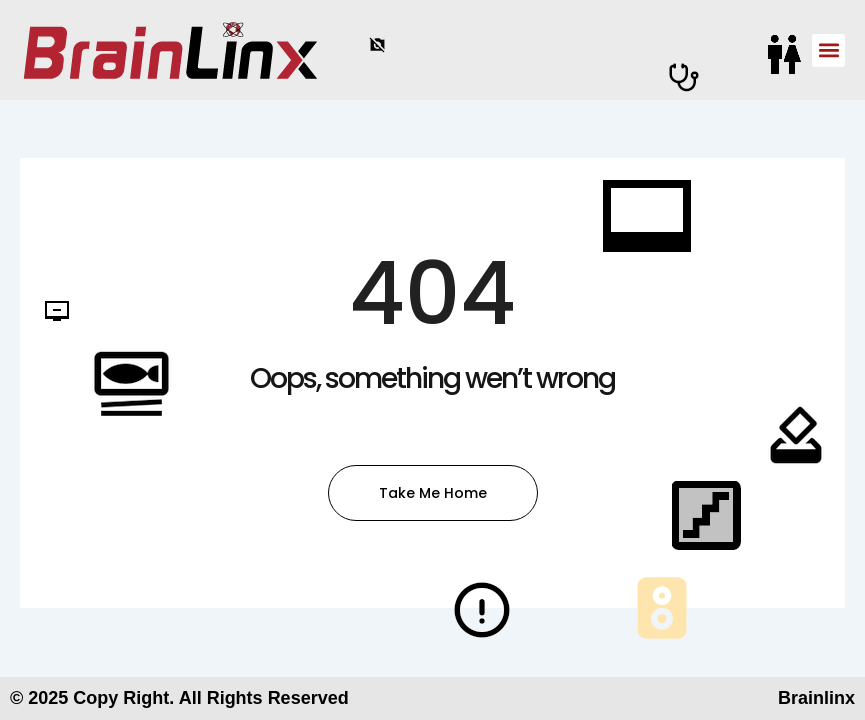 Image resolution: width=865 pixels, height=720 pixels. Describe the element at coordinates (647, 216) in the screenshot. I see `video player with caption or subtitle bar` at that location.